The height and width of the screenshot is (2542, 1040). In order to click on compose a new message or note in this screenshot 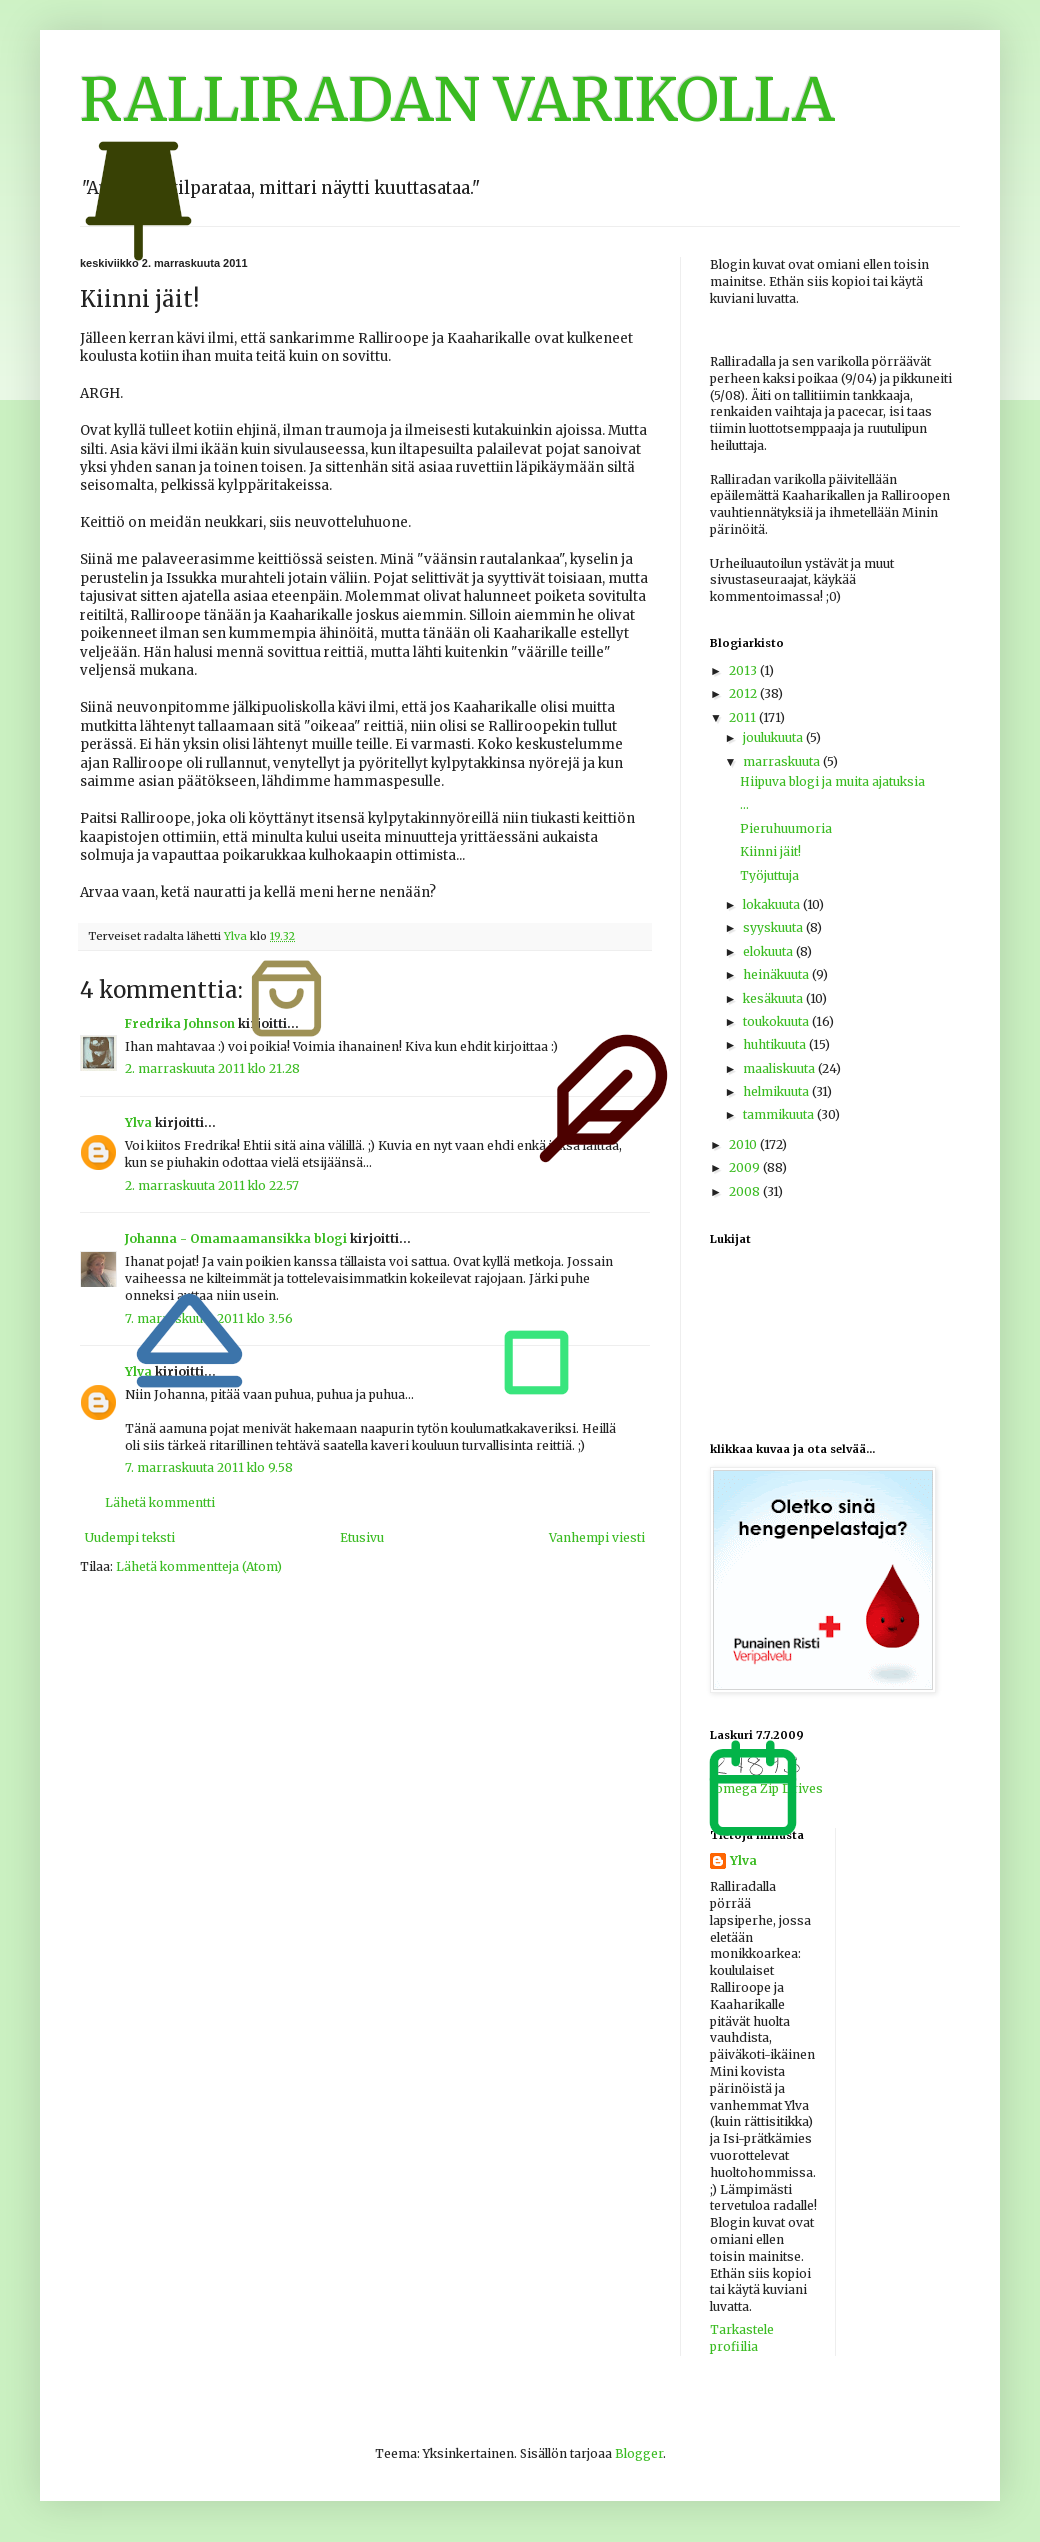, I will do `click(603, 1098)`.